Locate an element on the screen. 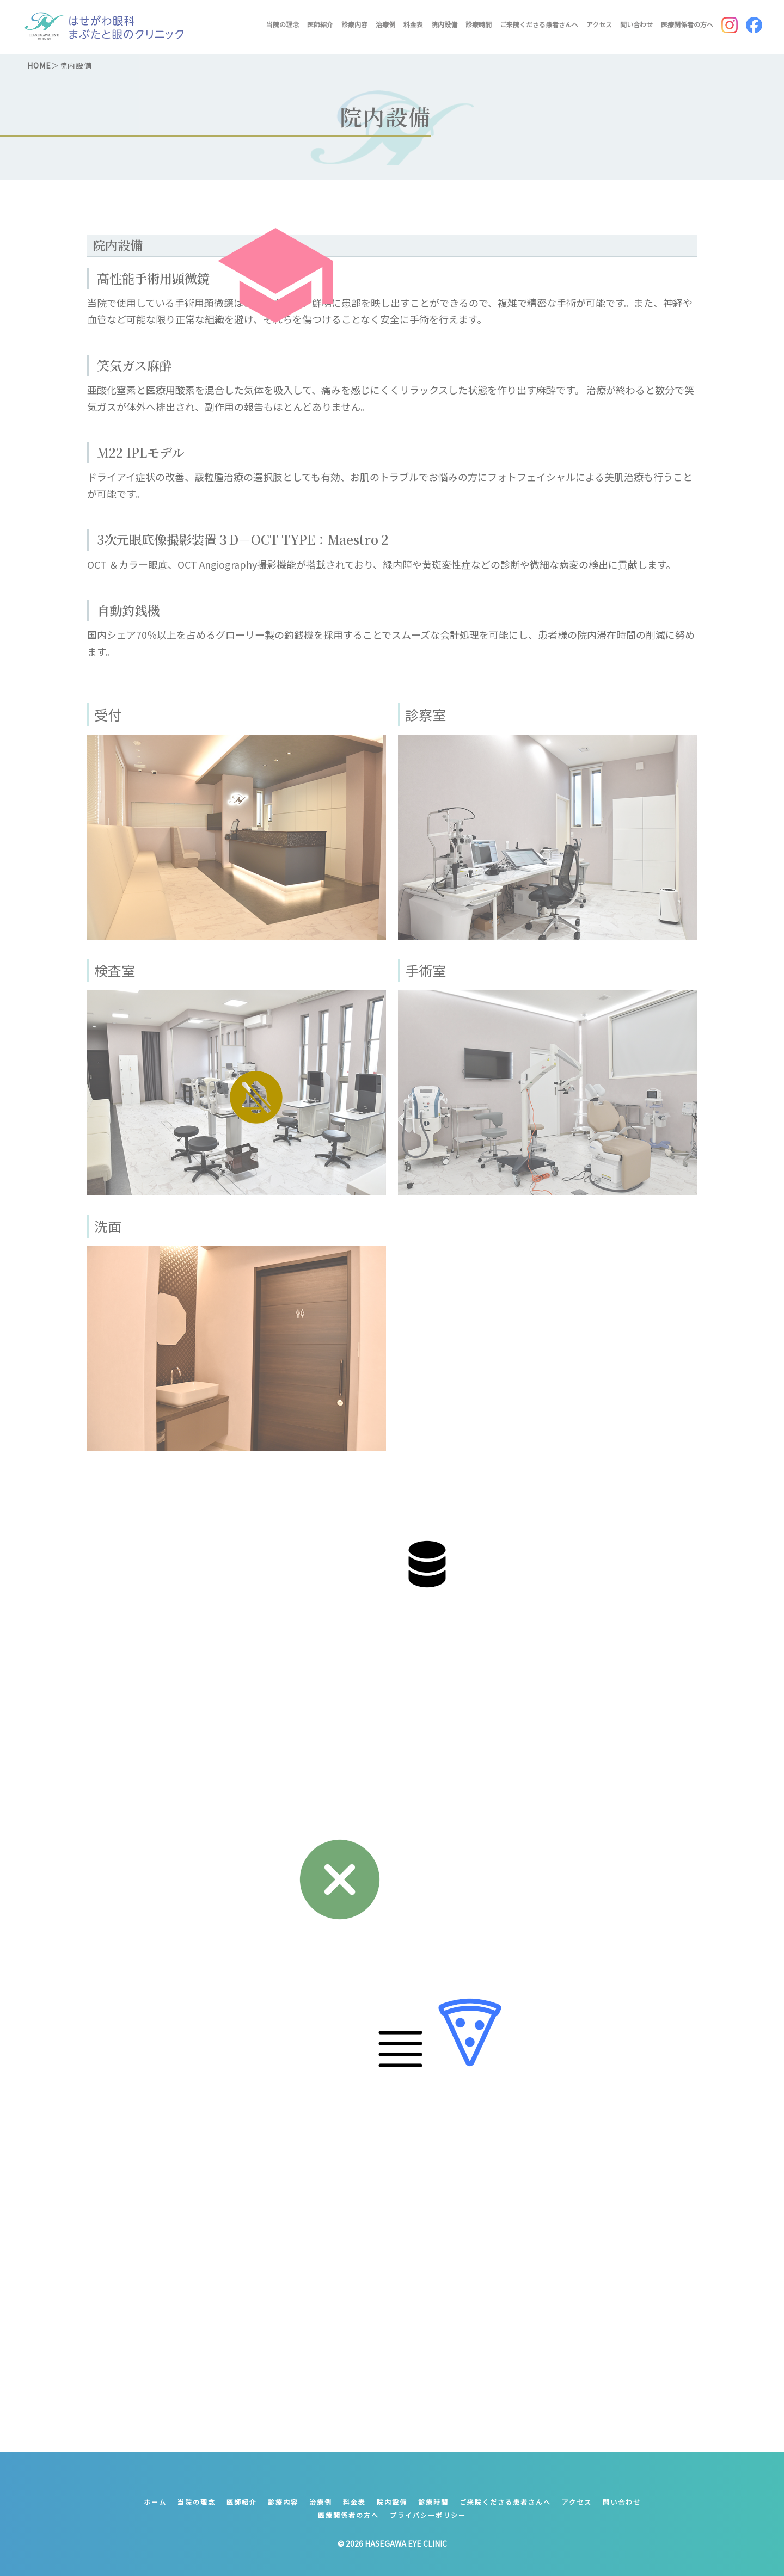 Image resolution: width=784 pixels, height=2576 pixels. notifications are currently muted or disabled is located at coordinates (256, 1097).